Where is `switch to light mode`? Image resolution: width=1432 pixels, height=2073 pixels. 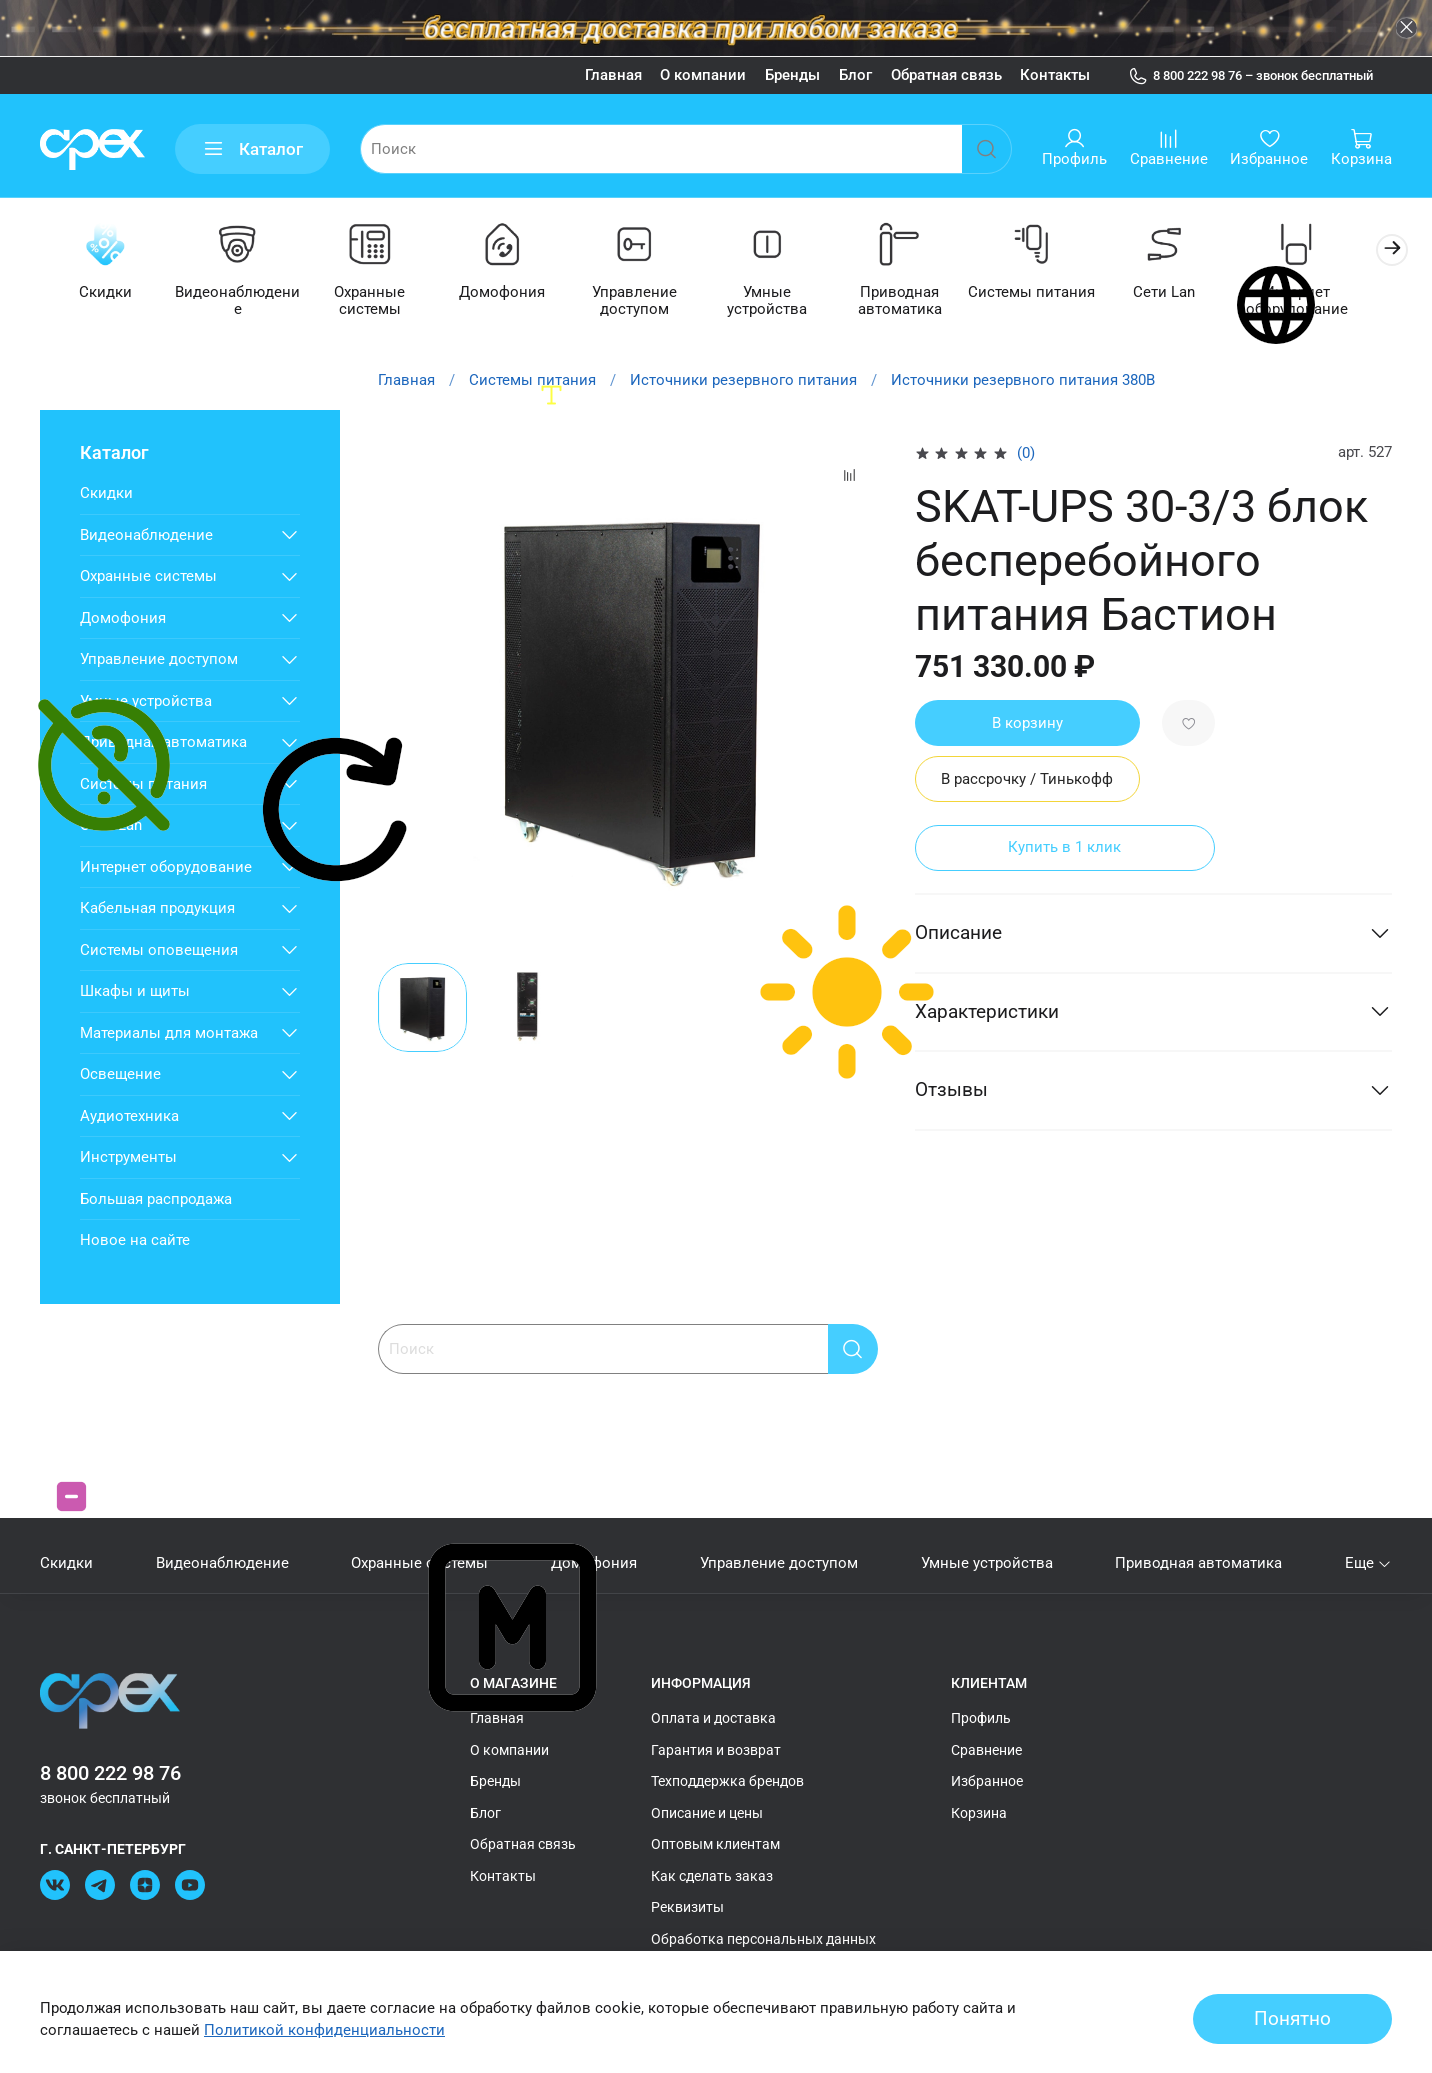 switch to light mode is located at coordinates (847, 992).